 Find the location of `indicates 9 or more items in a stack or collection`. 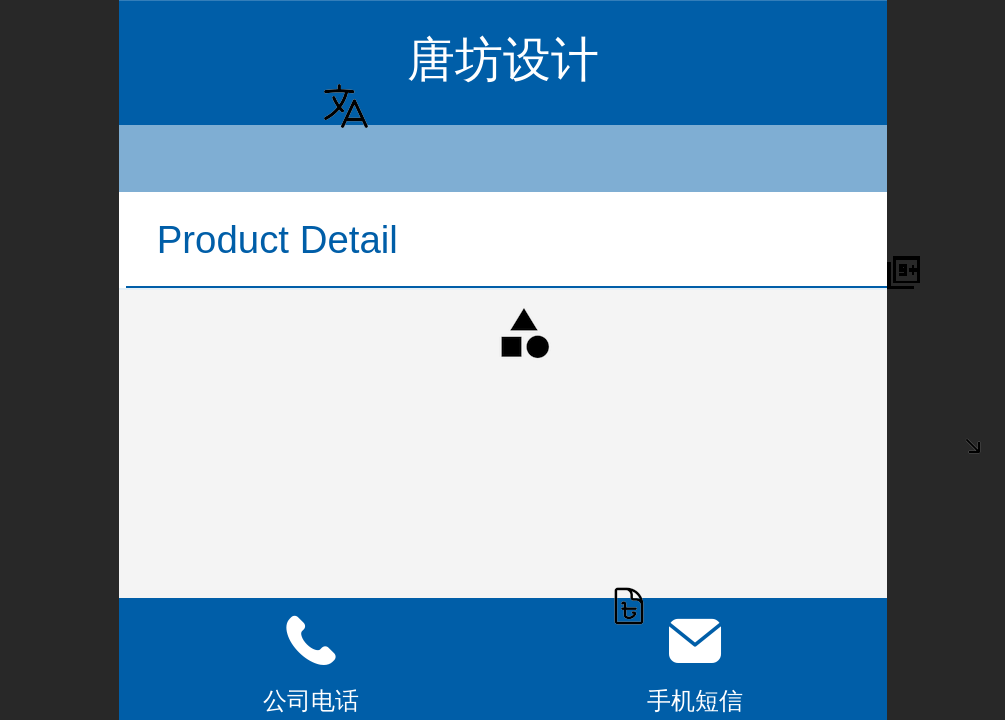

indicates 9 or more items in a stack or collection is located at coordinates (904, 273).